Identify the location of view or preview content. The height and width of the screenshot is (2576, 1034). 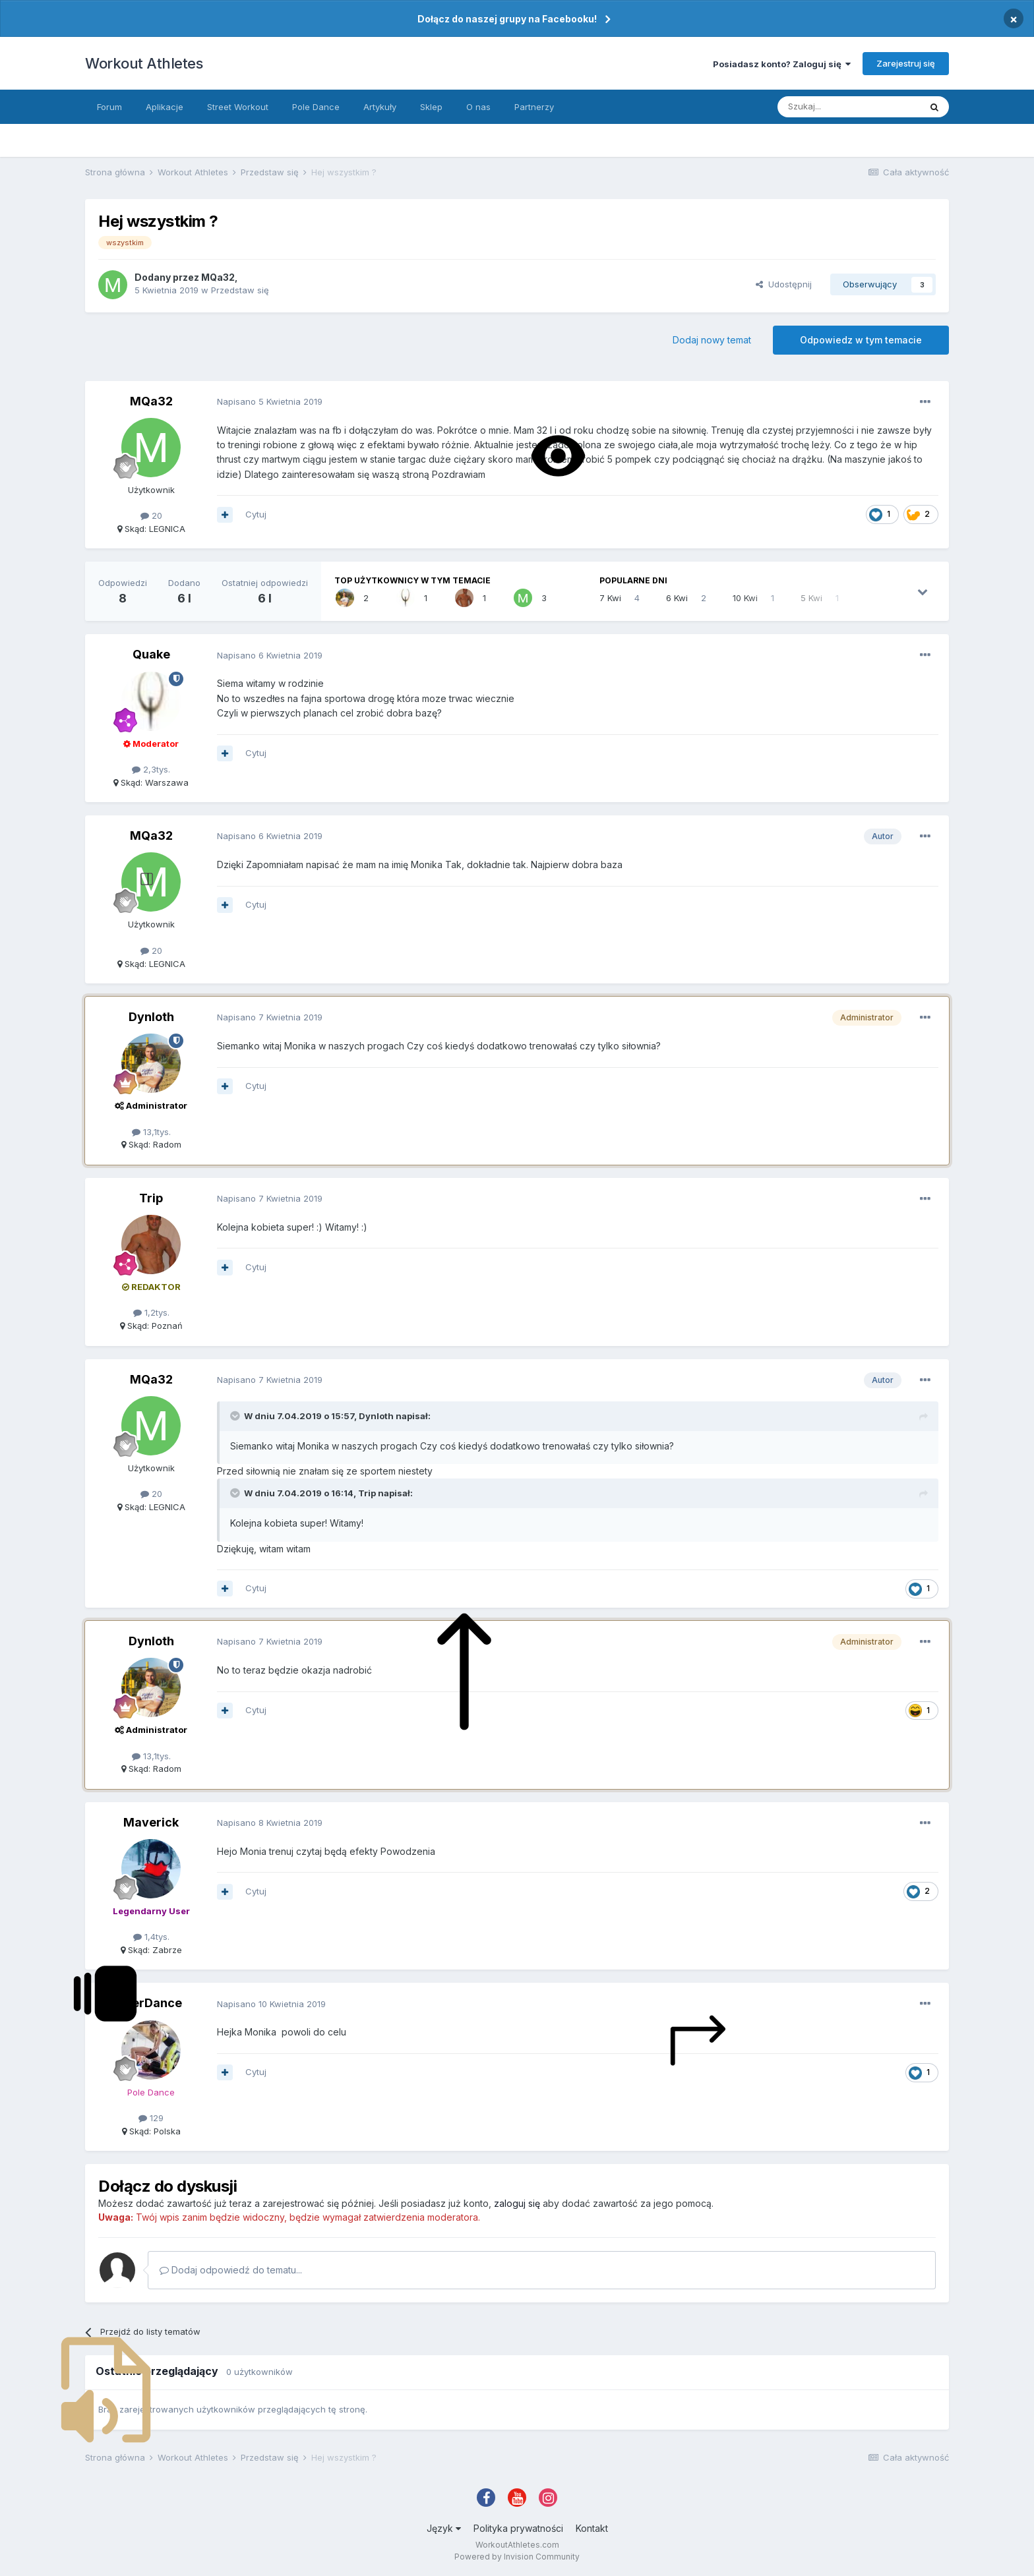
(558, 455).